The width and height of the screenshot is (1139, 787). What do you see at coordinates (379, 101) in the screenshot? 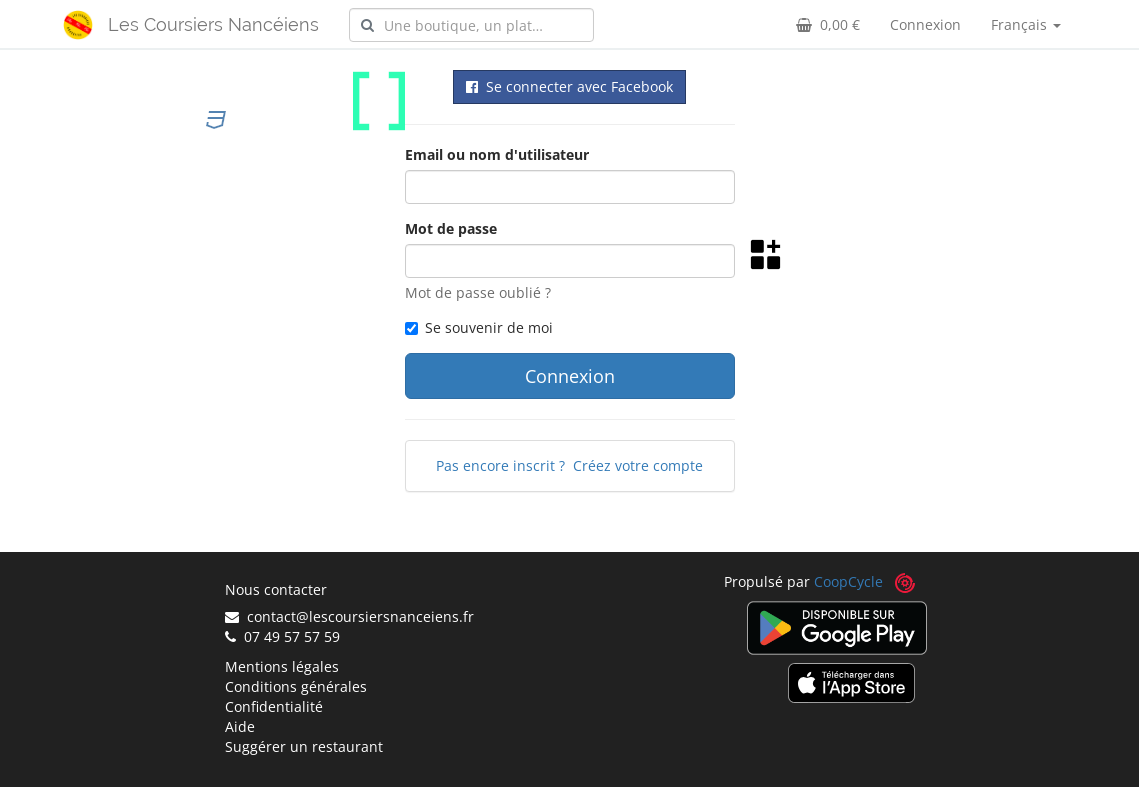
I see `access code editor or development tools` at bounding box center [379, 101].